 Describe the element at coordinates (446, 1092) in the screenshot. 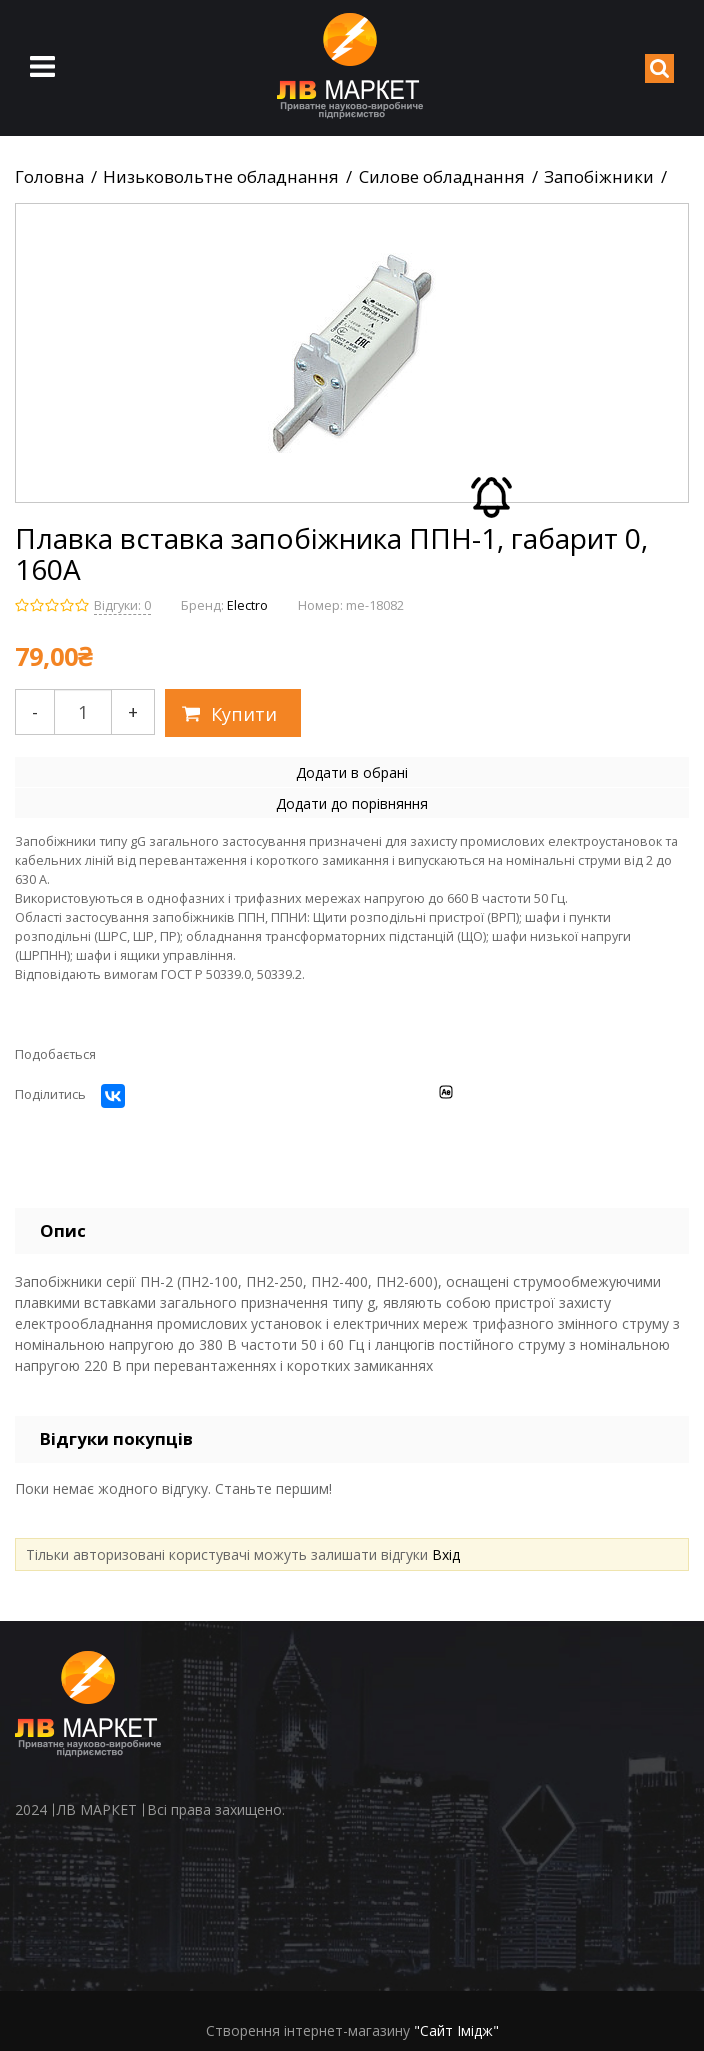

I see `open Adobe After Effects` at that location.